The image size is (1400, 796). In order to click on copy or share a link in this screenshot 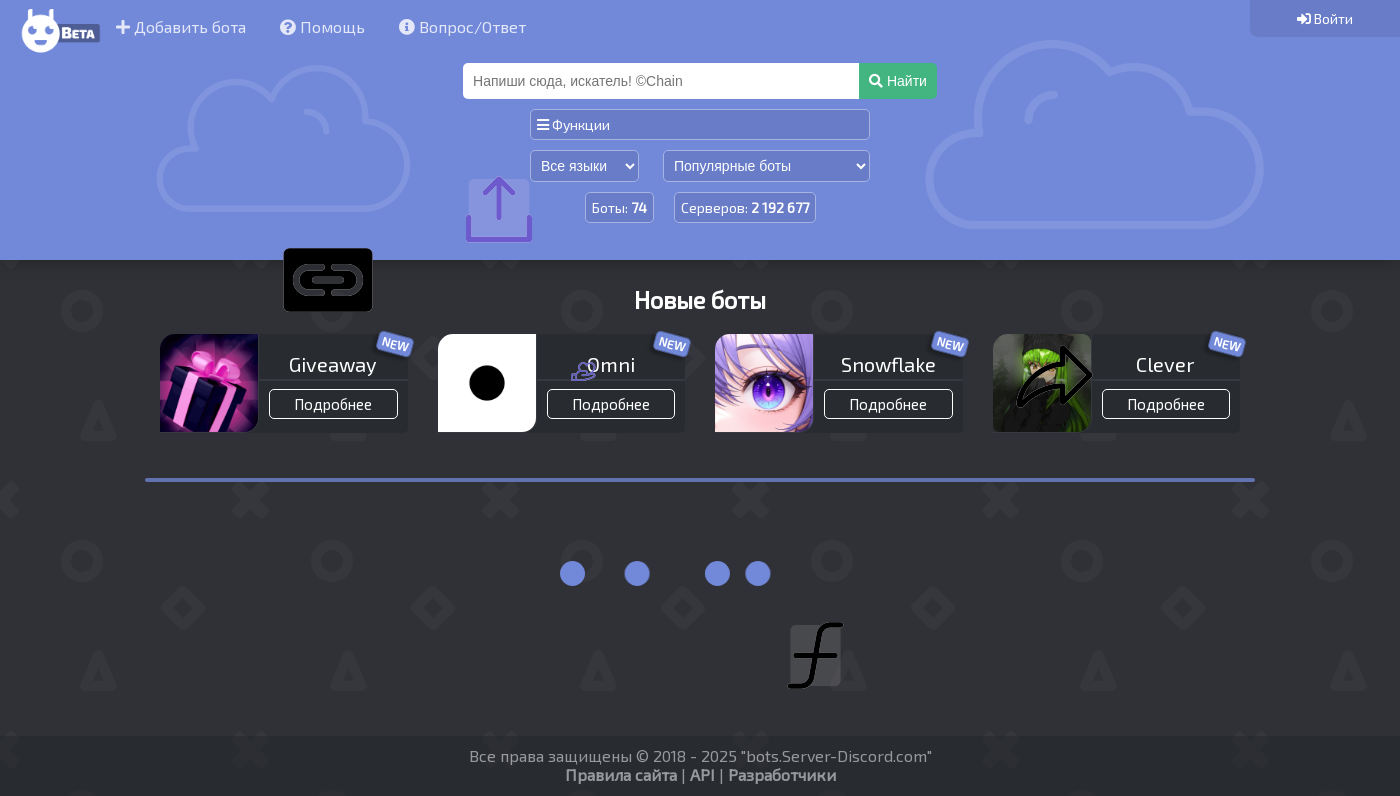, I will do `click(328, 280)`.